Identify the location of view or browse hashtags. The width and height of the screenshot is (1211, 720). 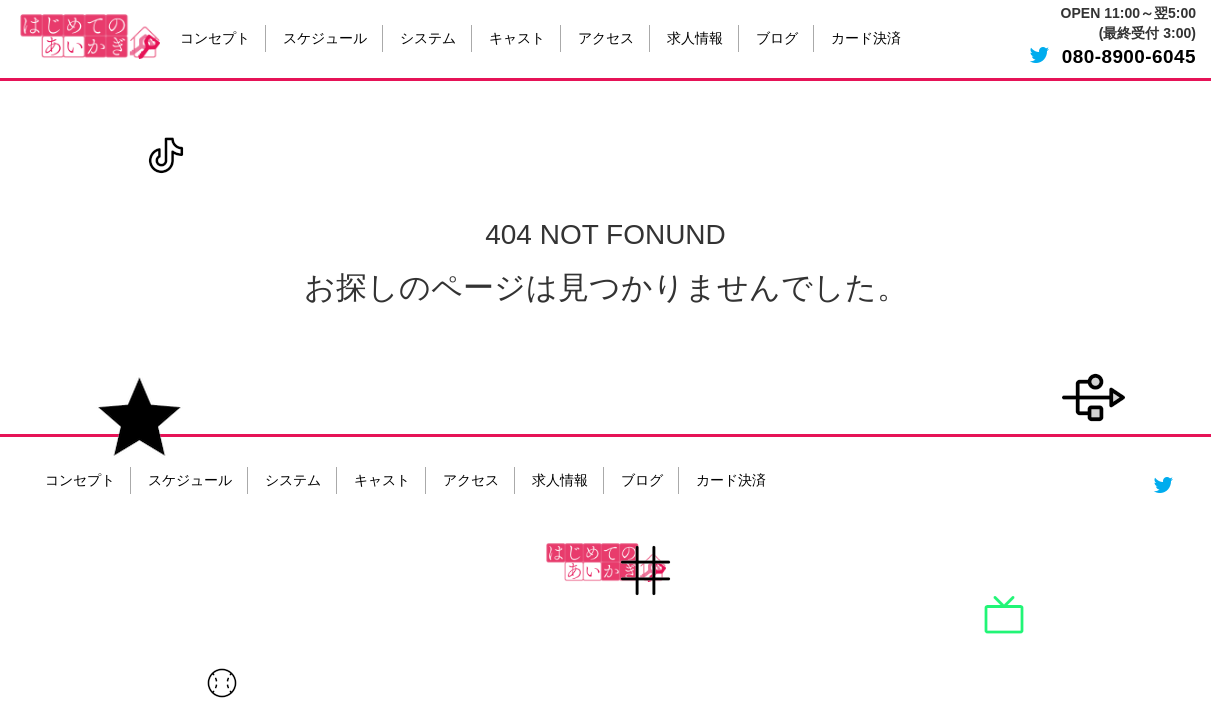
(645, 570).